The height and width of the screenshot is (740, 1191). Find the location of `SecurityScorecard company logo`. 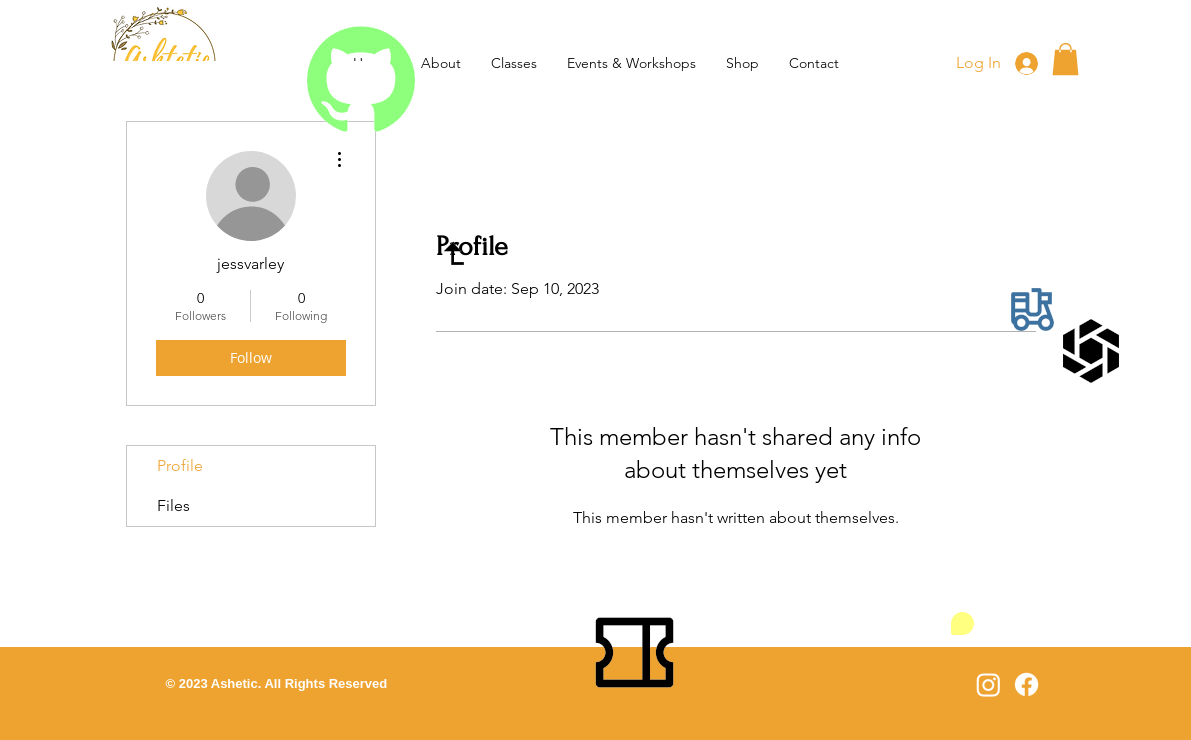

SecurityScorecard company logo is located at coordinates (1091, 351).